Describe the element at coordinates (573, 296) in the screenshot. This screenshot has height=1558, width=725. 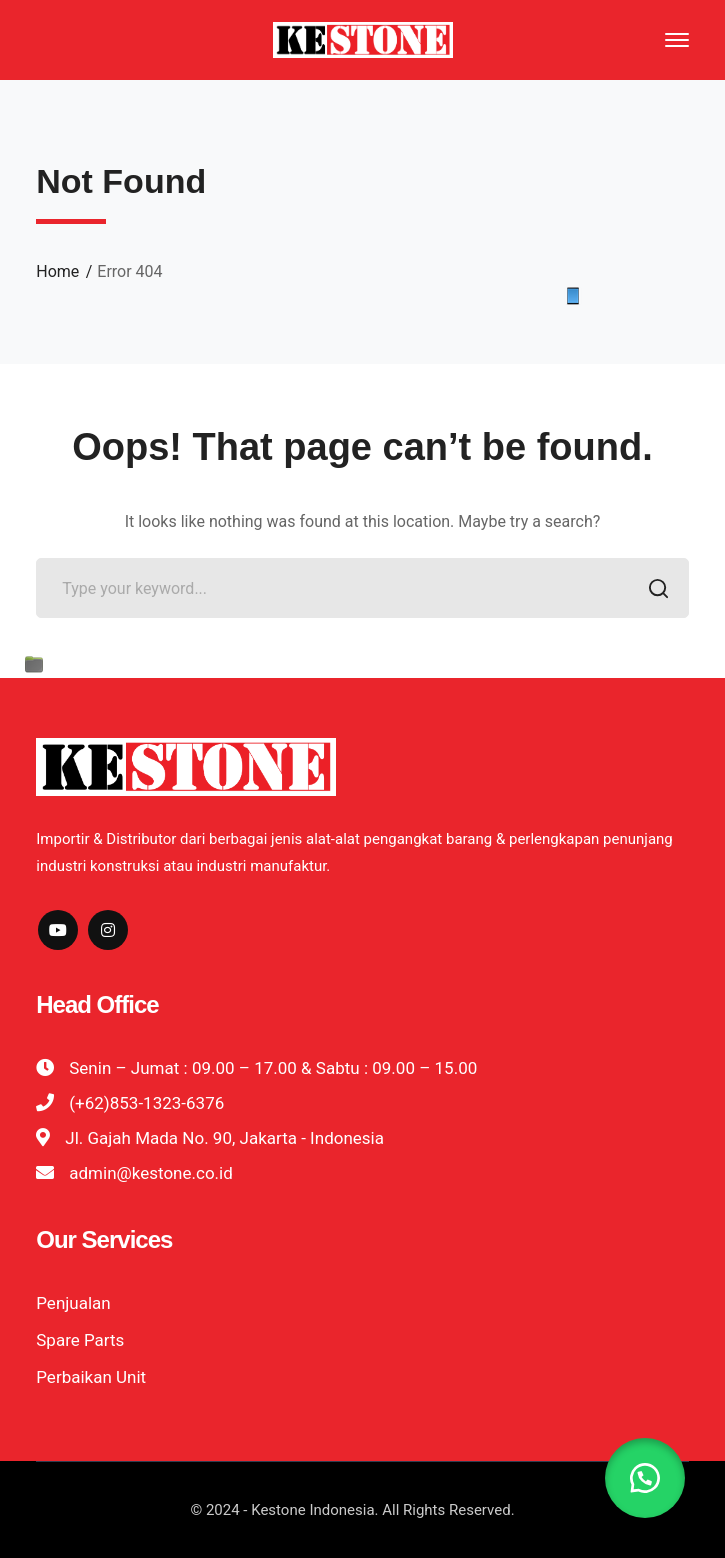
I see `view or manage connected iPad device` at that location.